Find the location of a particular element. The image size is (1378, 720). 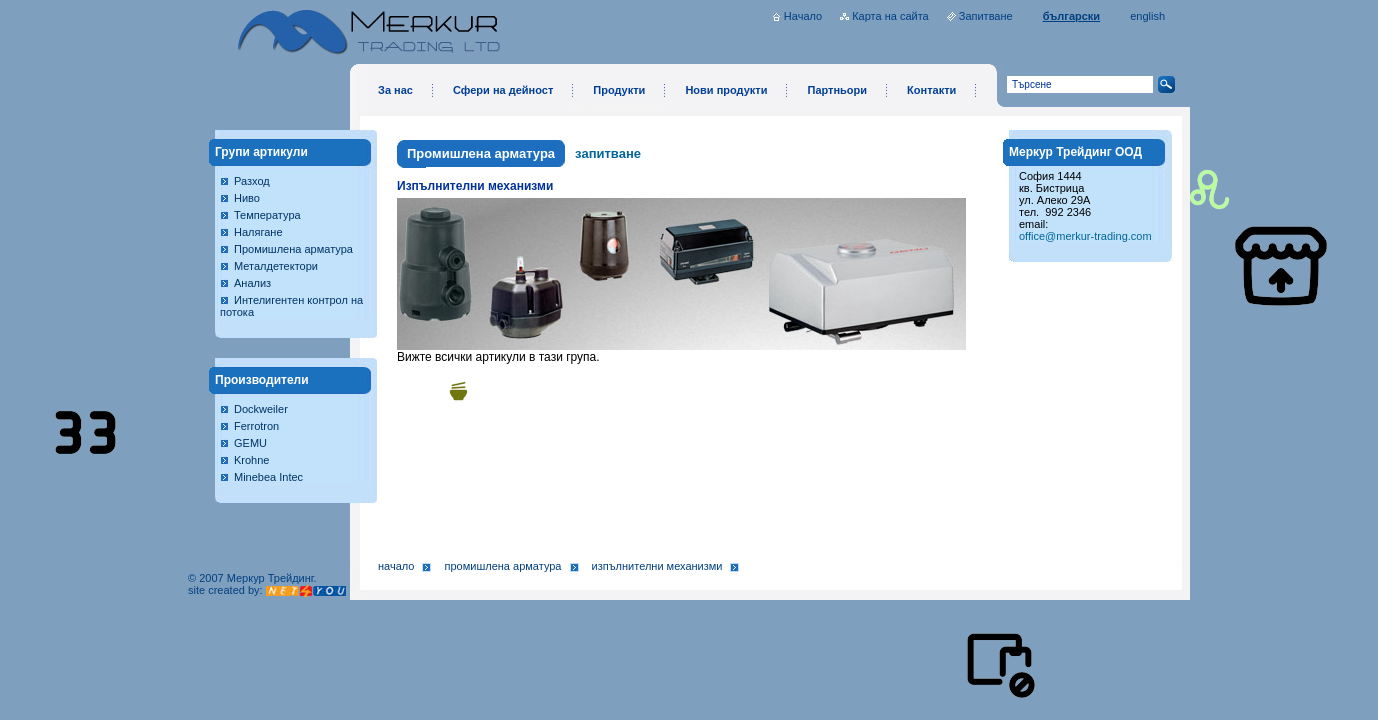

disconnect or unpair a device is located at coordinates (999, 662).